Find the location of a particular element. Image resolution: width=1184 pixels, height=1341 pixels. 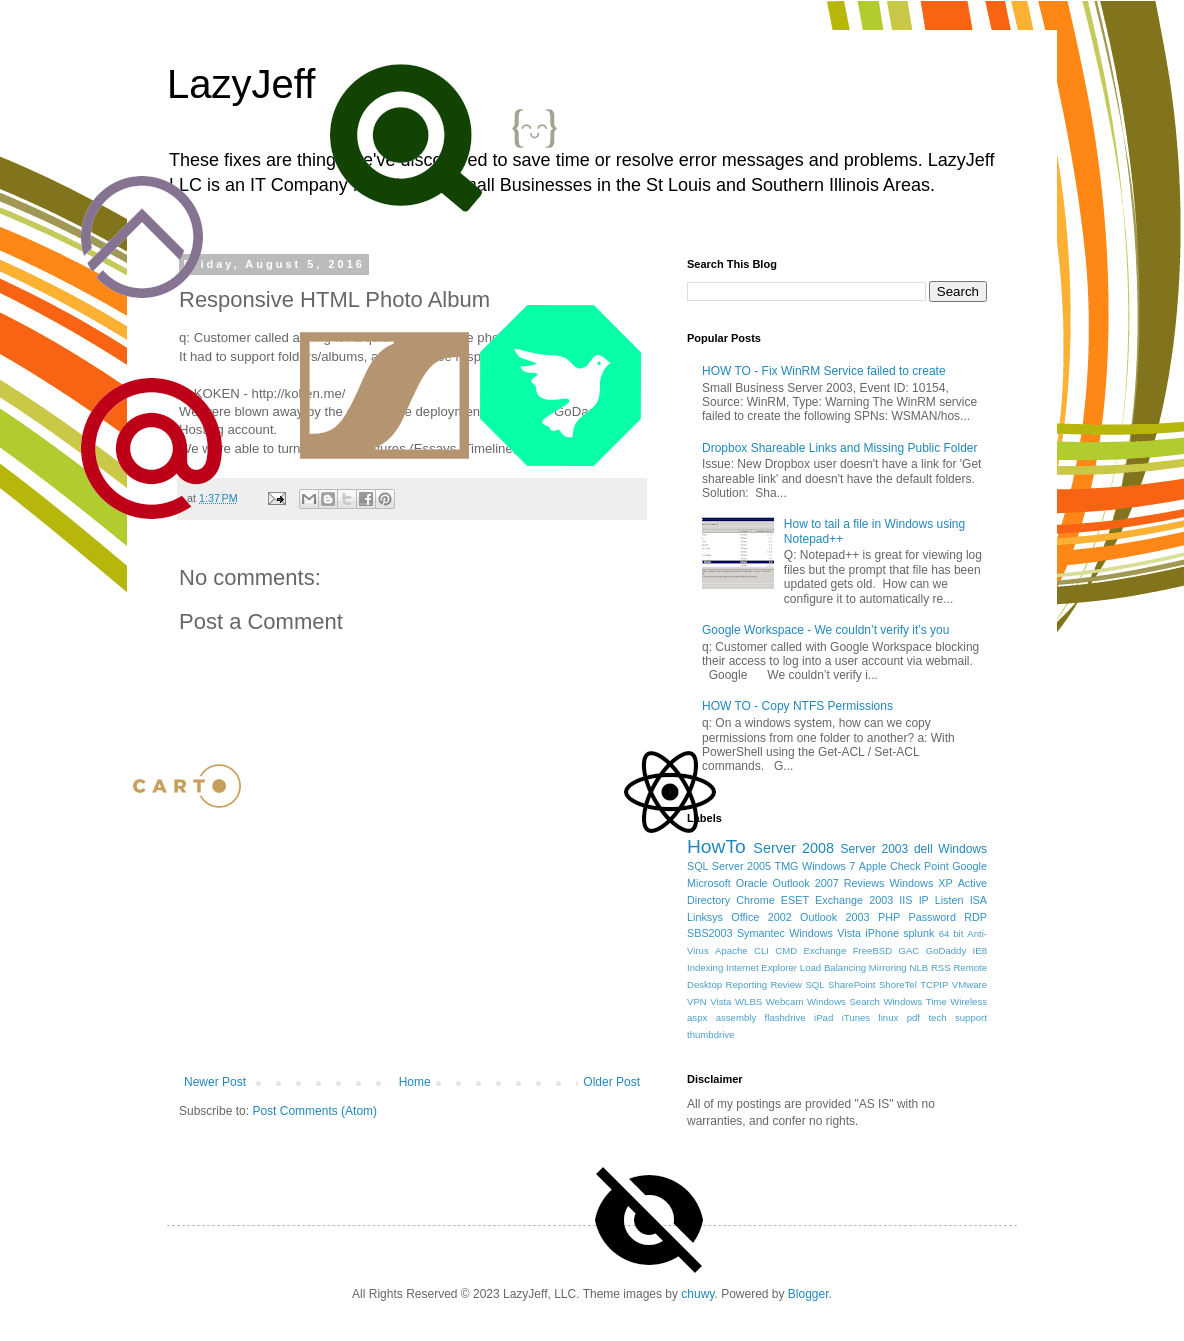

hide password or sensitive content is located at coordinates (649, 1220).